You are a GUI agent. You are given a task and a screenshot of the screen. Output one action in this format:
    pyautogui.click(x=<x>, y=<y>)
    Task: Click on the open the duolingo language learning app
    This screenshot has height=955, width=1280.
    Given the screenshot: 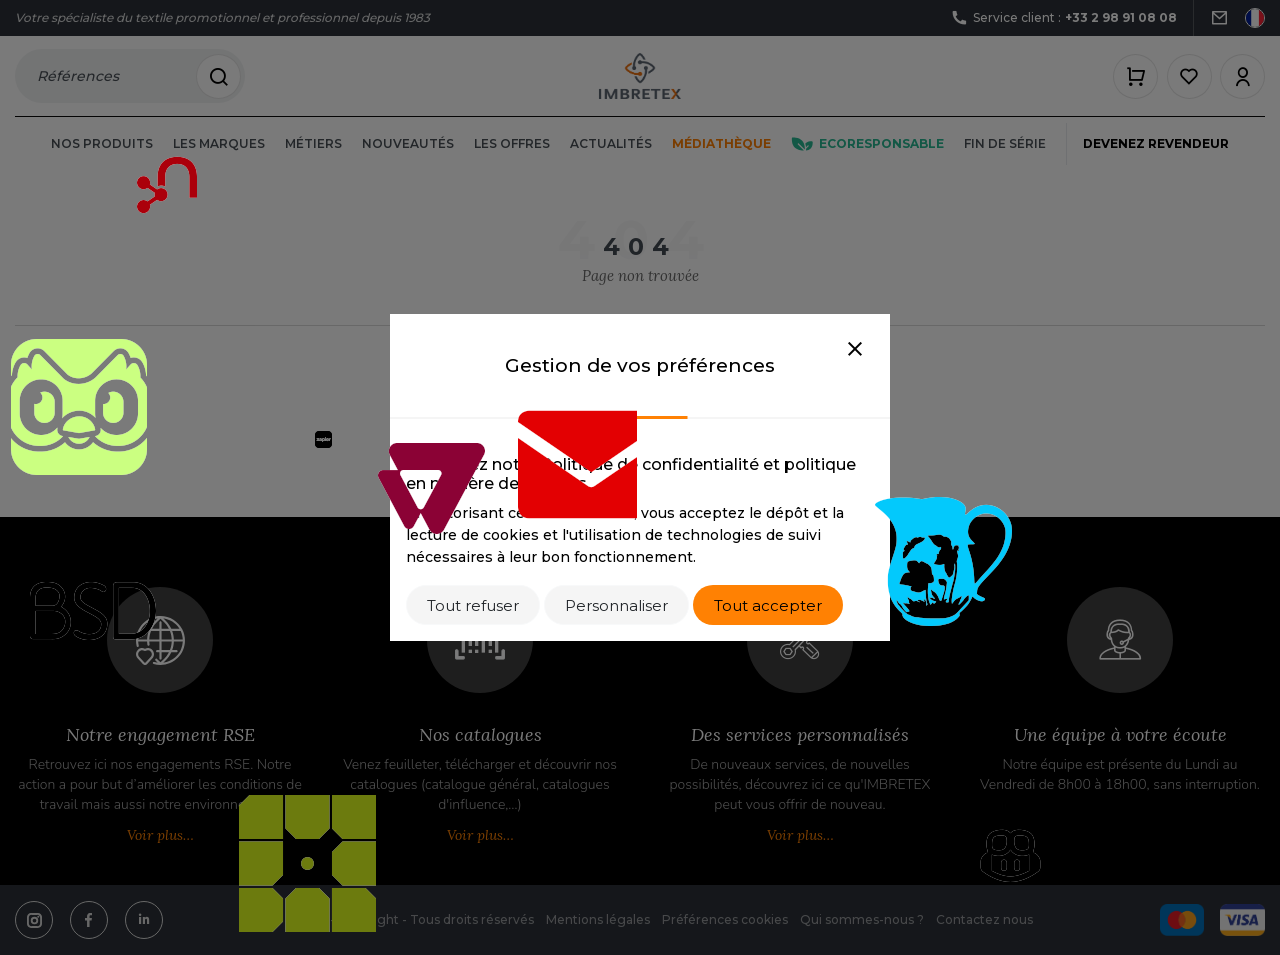 What is the action you would take?
    pyautogui.click(x=79, y=407)
    